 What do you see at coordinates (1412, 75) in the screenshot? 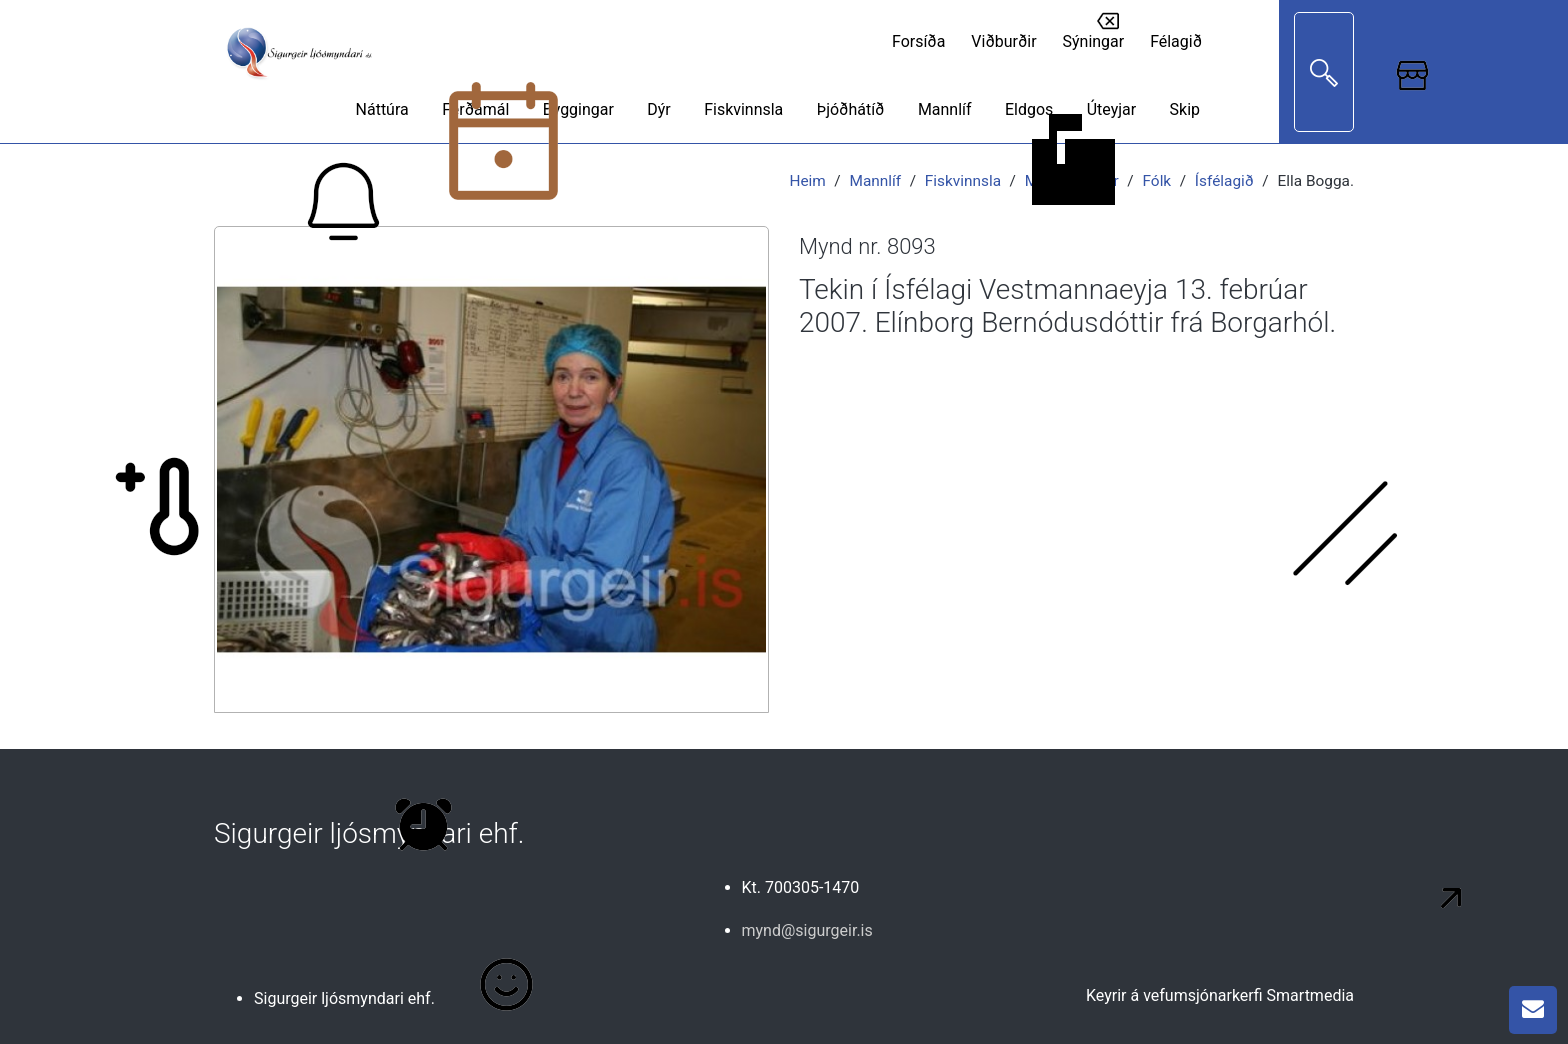
I see `access the online store or marketplace` at bounding box center [1412, 75].